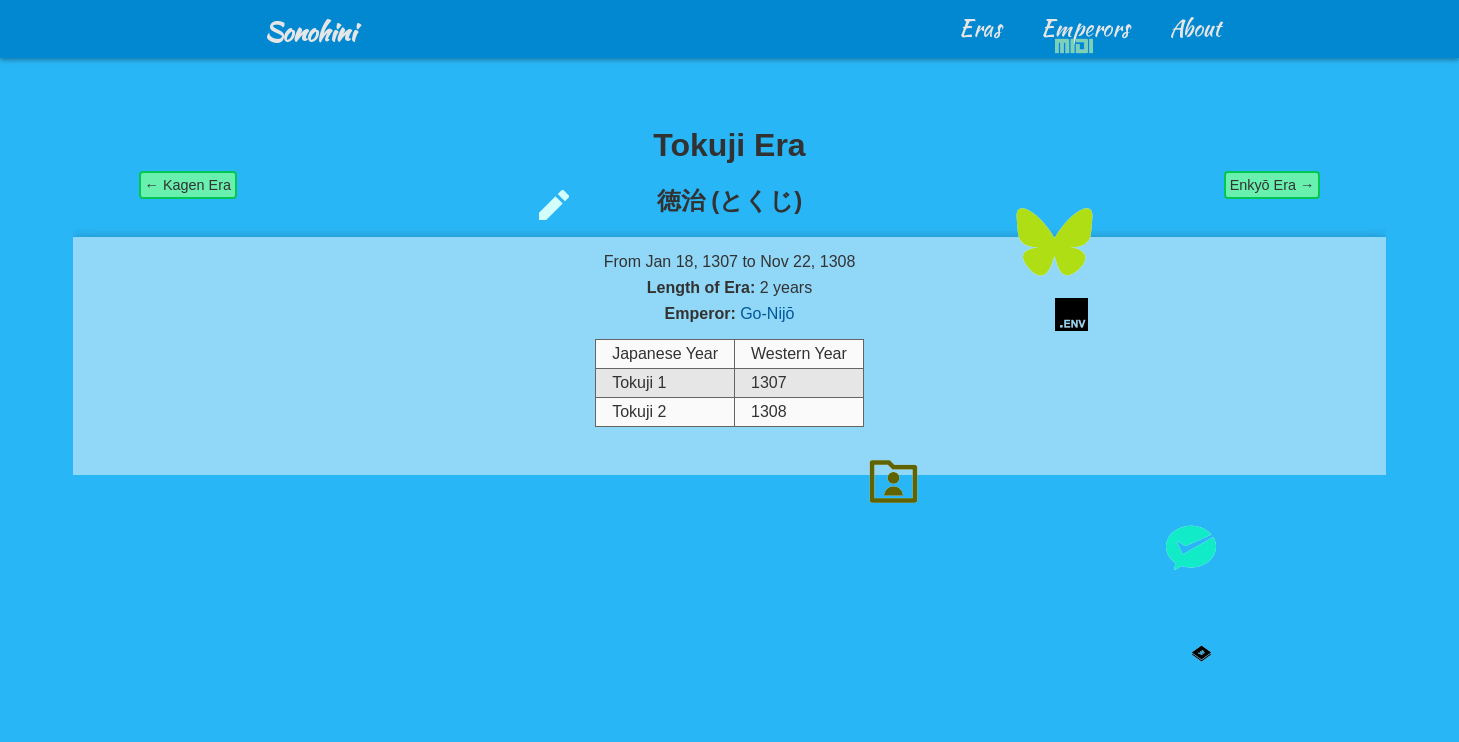 Image resolution: width=1459 pixels, height=742 pixels. What do you see at coordinates (1074, 46) in the screenshot?
I see `midi audio format or protocol indicator` at bounding box center [1074, 46].